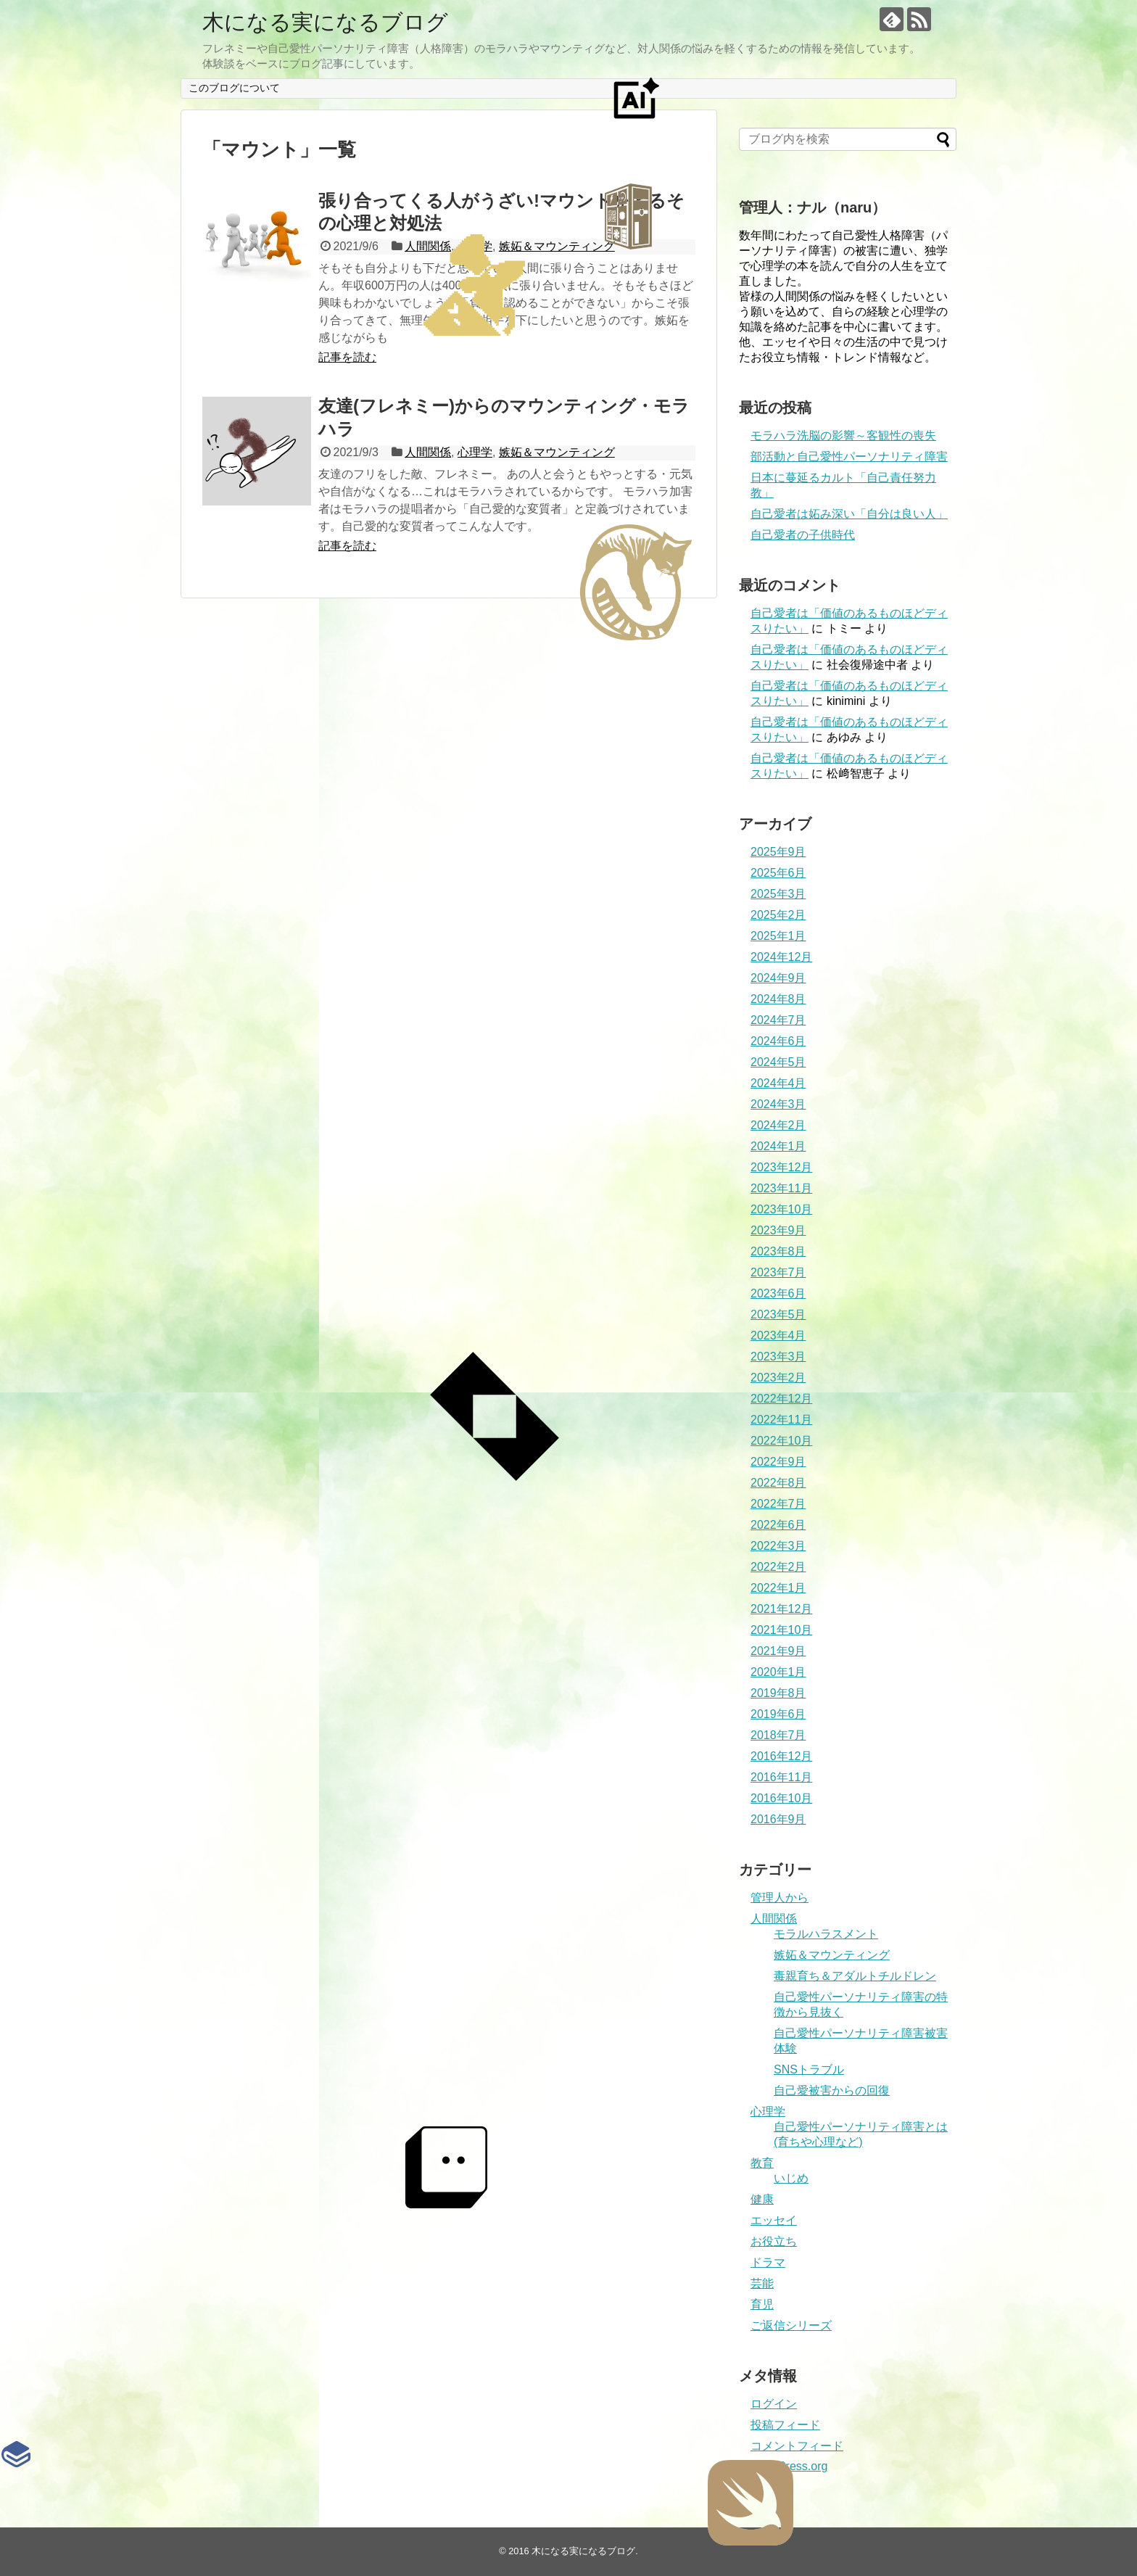 The width and height of the screenshot is (1137, 2576). Describe the element at coordinates (446, 2167) in the screenshot. I see `BentoML platform logo` at that location.